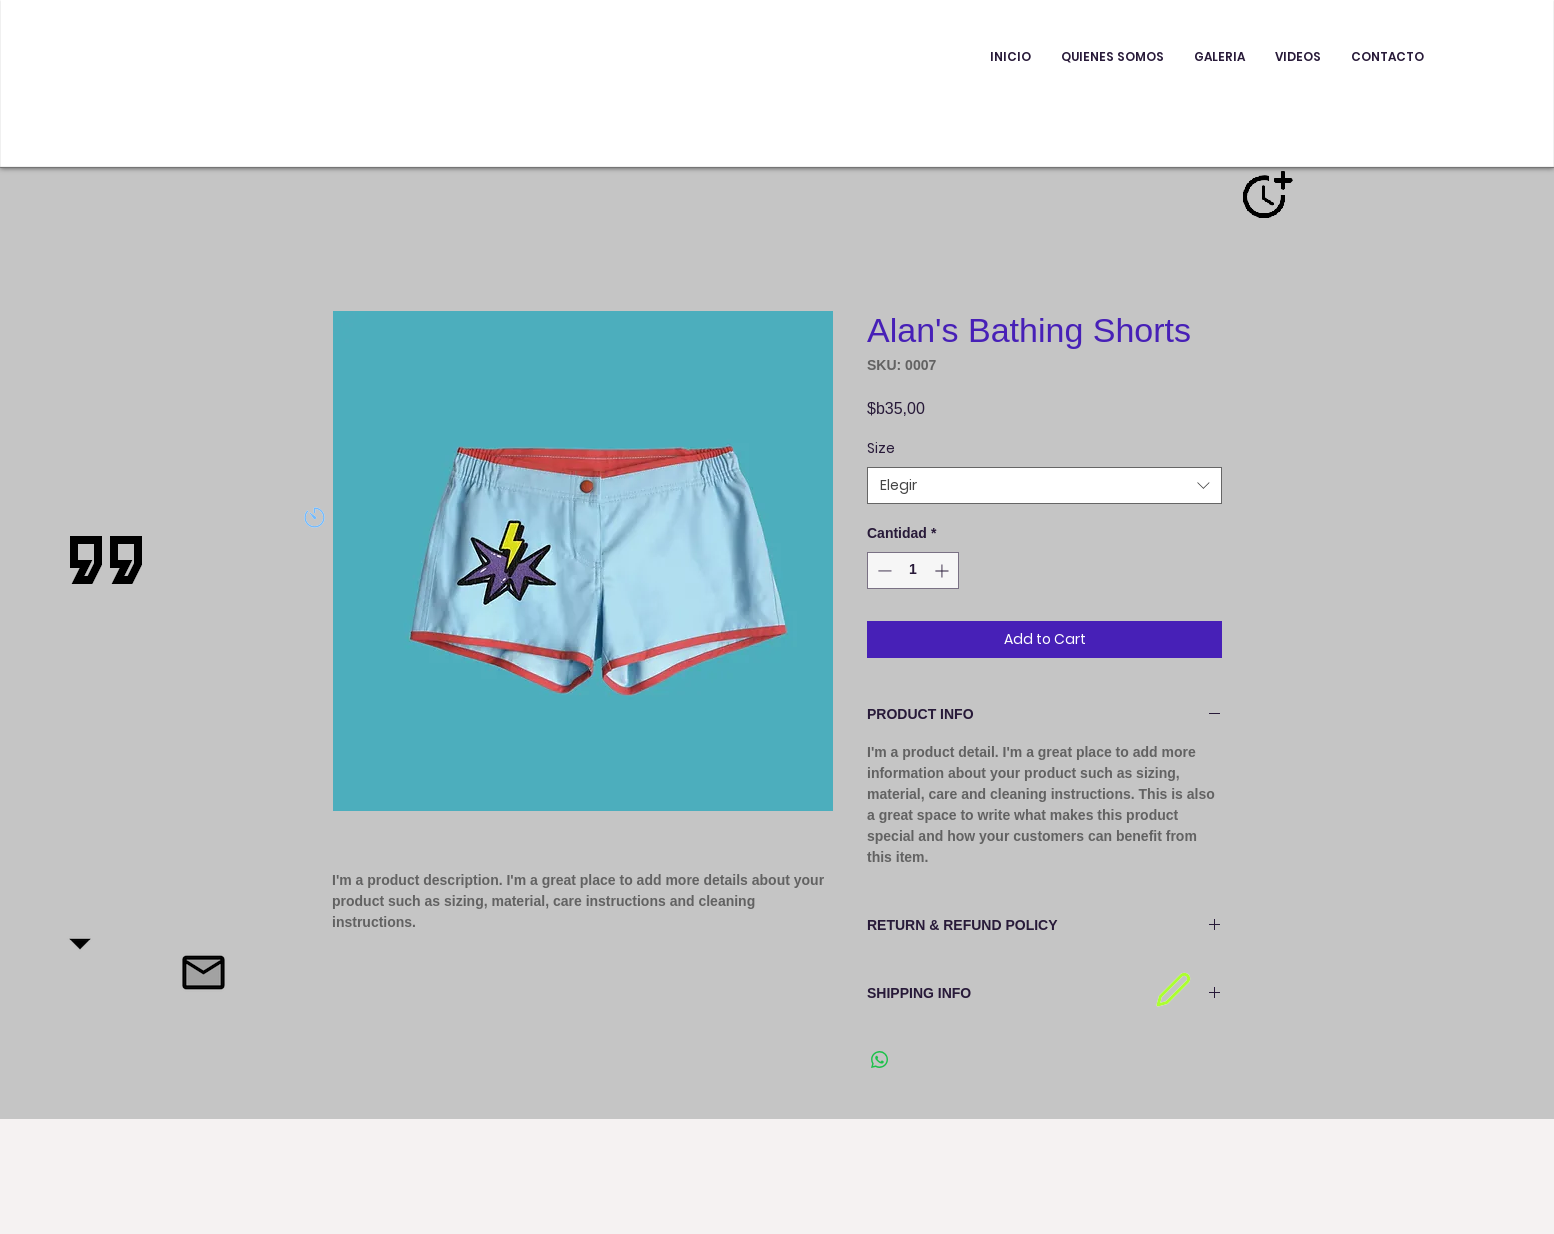 The height and width of the screenshot is (1234, 1554). I want to click on add more time to a timer or countdown, so click(1266, 194).